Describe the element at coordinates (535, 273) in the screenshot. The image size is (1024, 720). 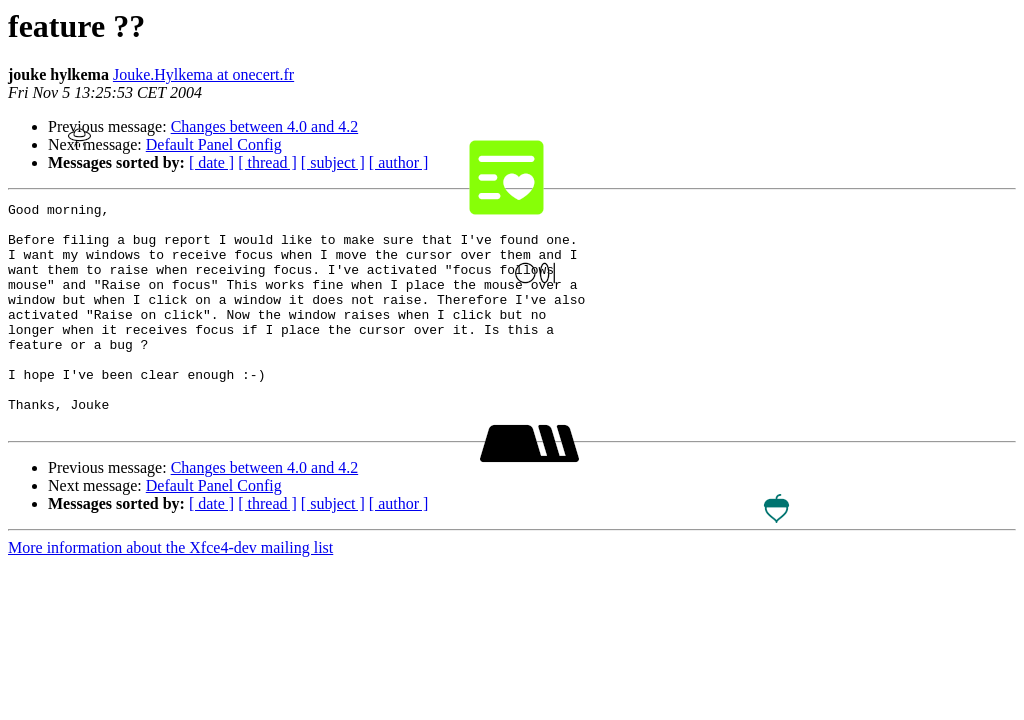
I see `open article on Medium` at that location.